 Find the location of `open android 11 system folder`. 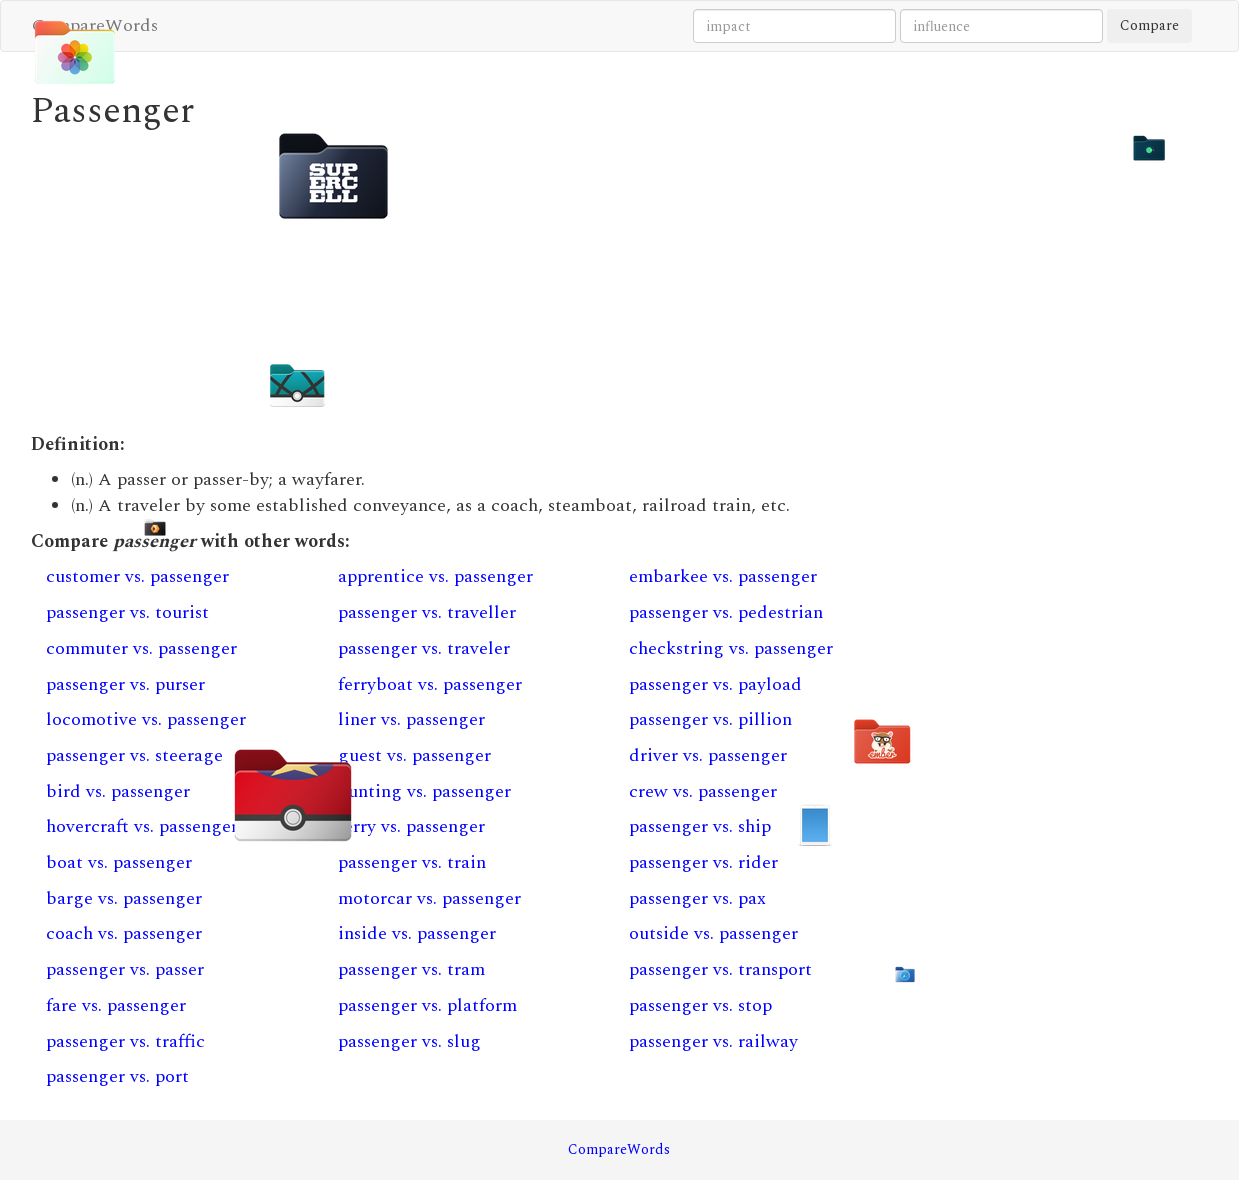

open android 11 system folder is located at coordinates (1149, 149).